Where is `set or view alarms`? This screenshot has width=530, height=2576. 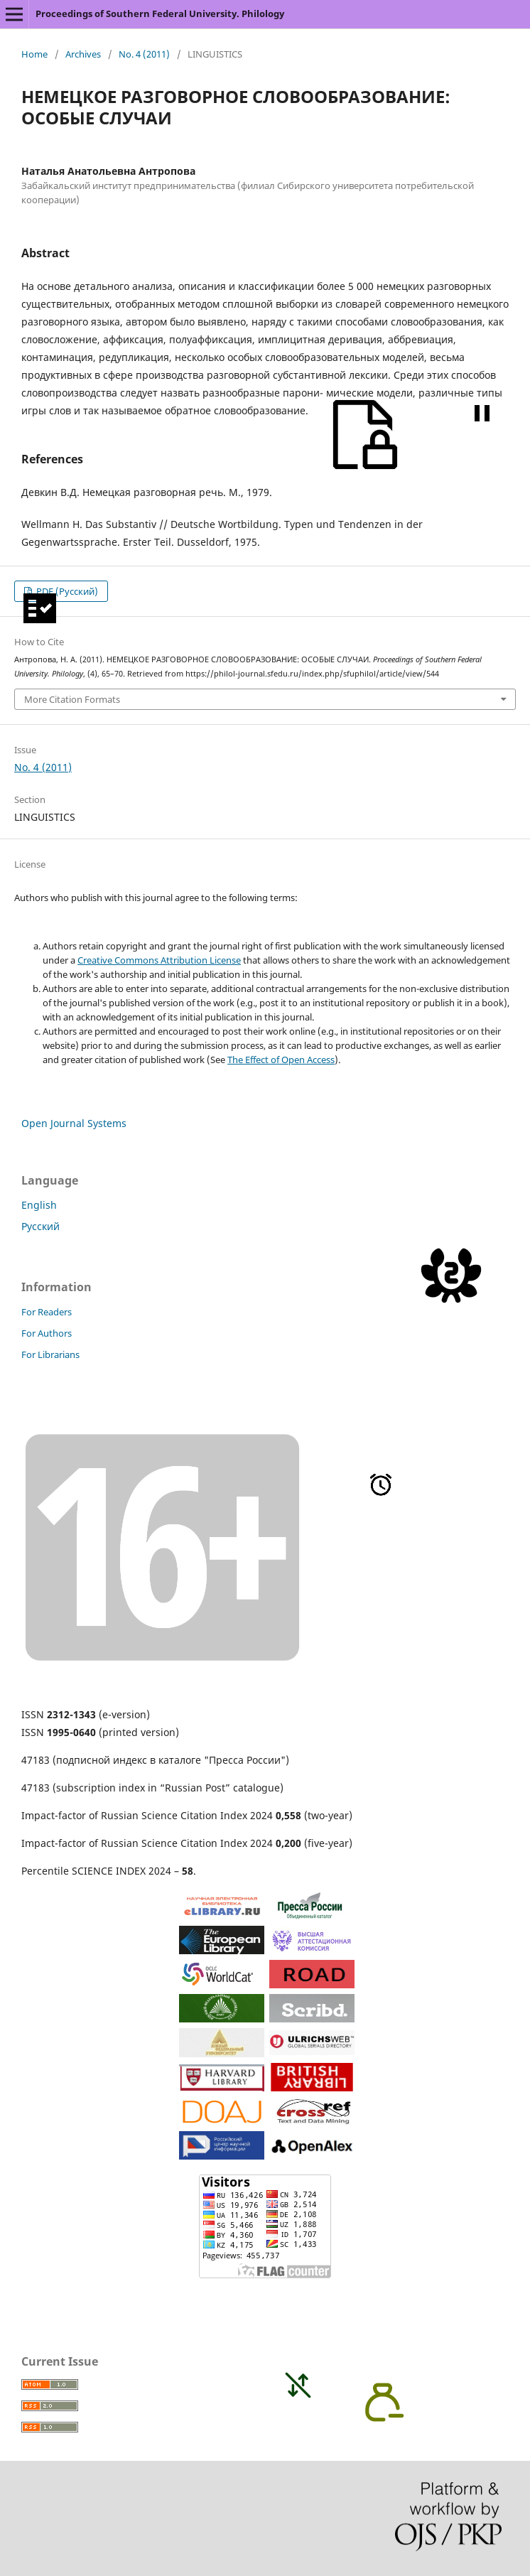 set or view alarms is located at coordinates (381, 1484).